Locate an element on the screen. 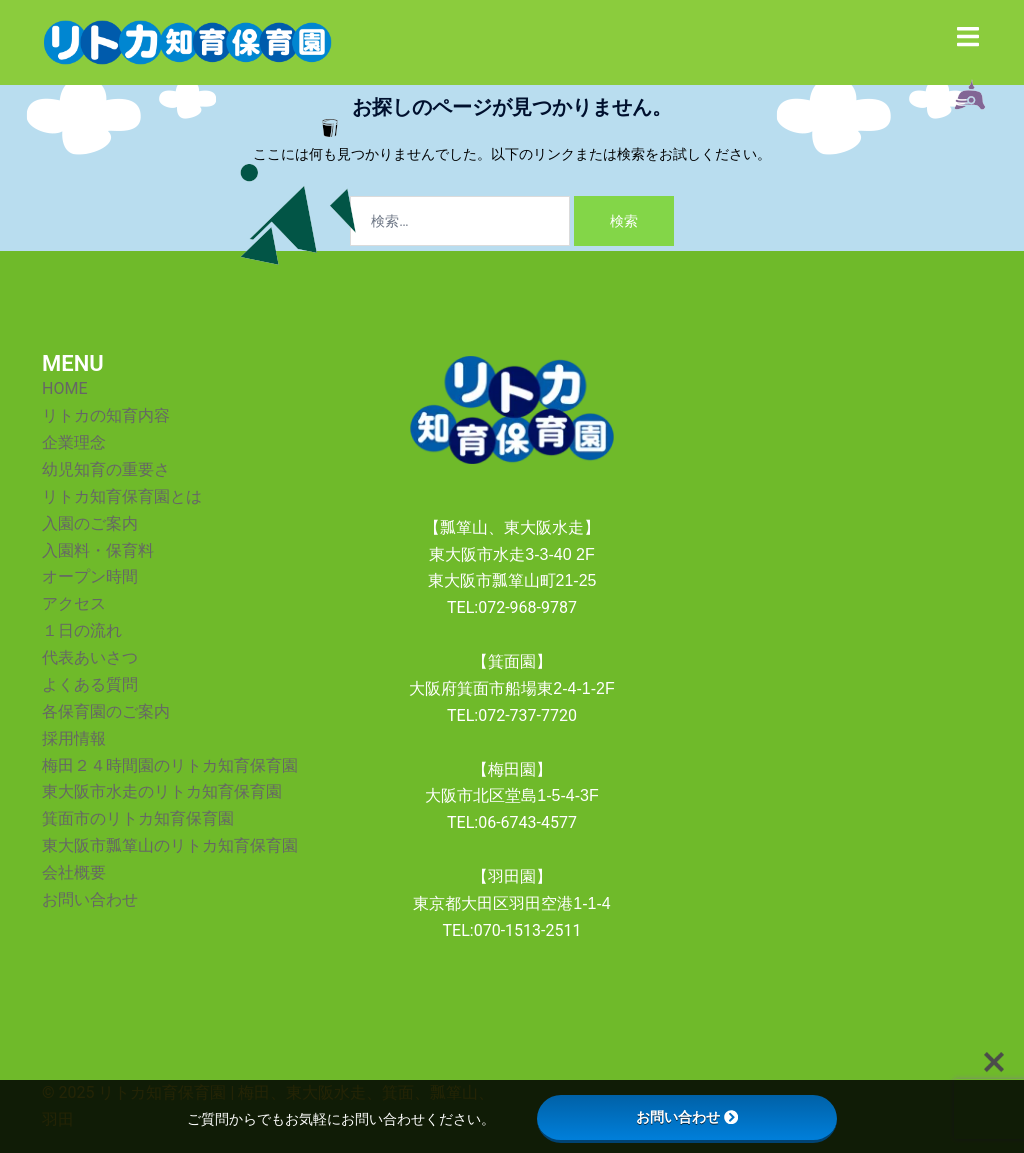 The width and height of the screenshot is (1024, 1153). select prussian/german historical faction is located at coordinates (970, 96).